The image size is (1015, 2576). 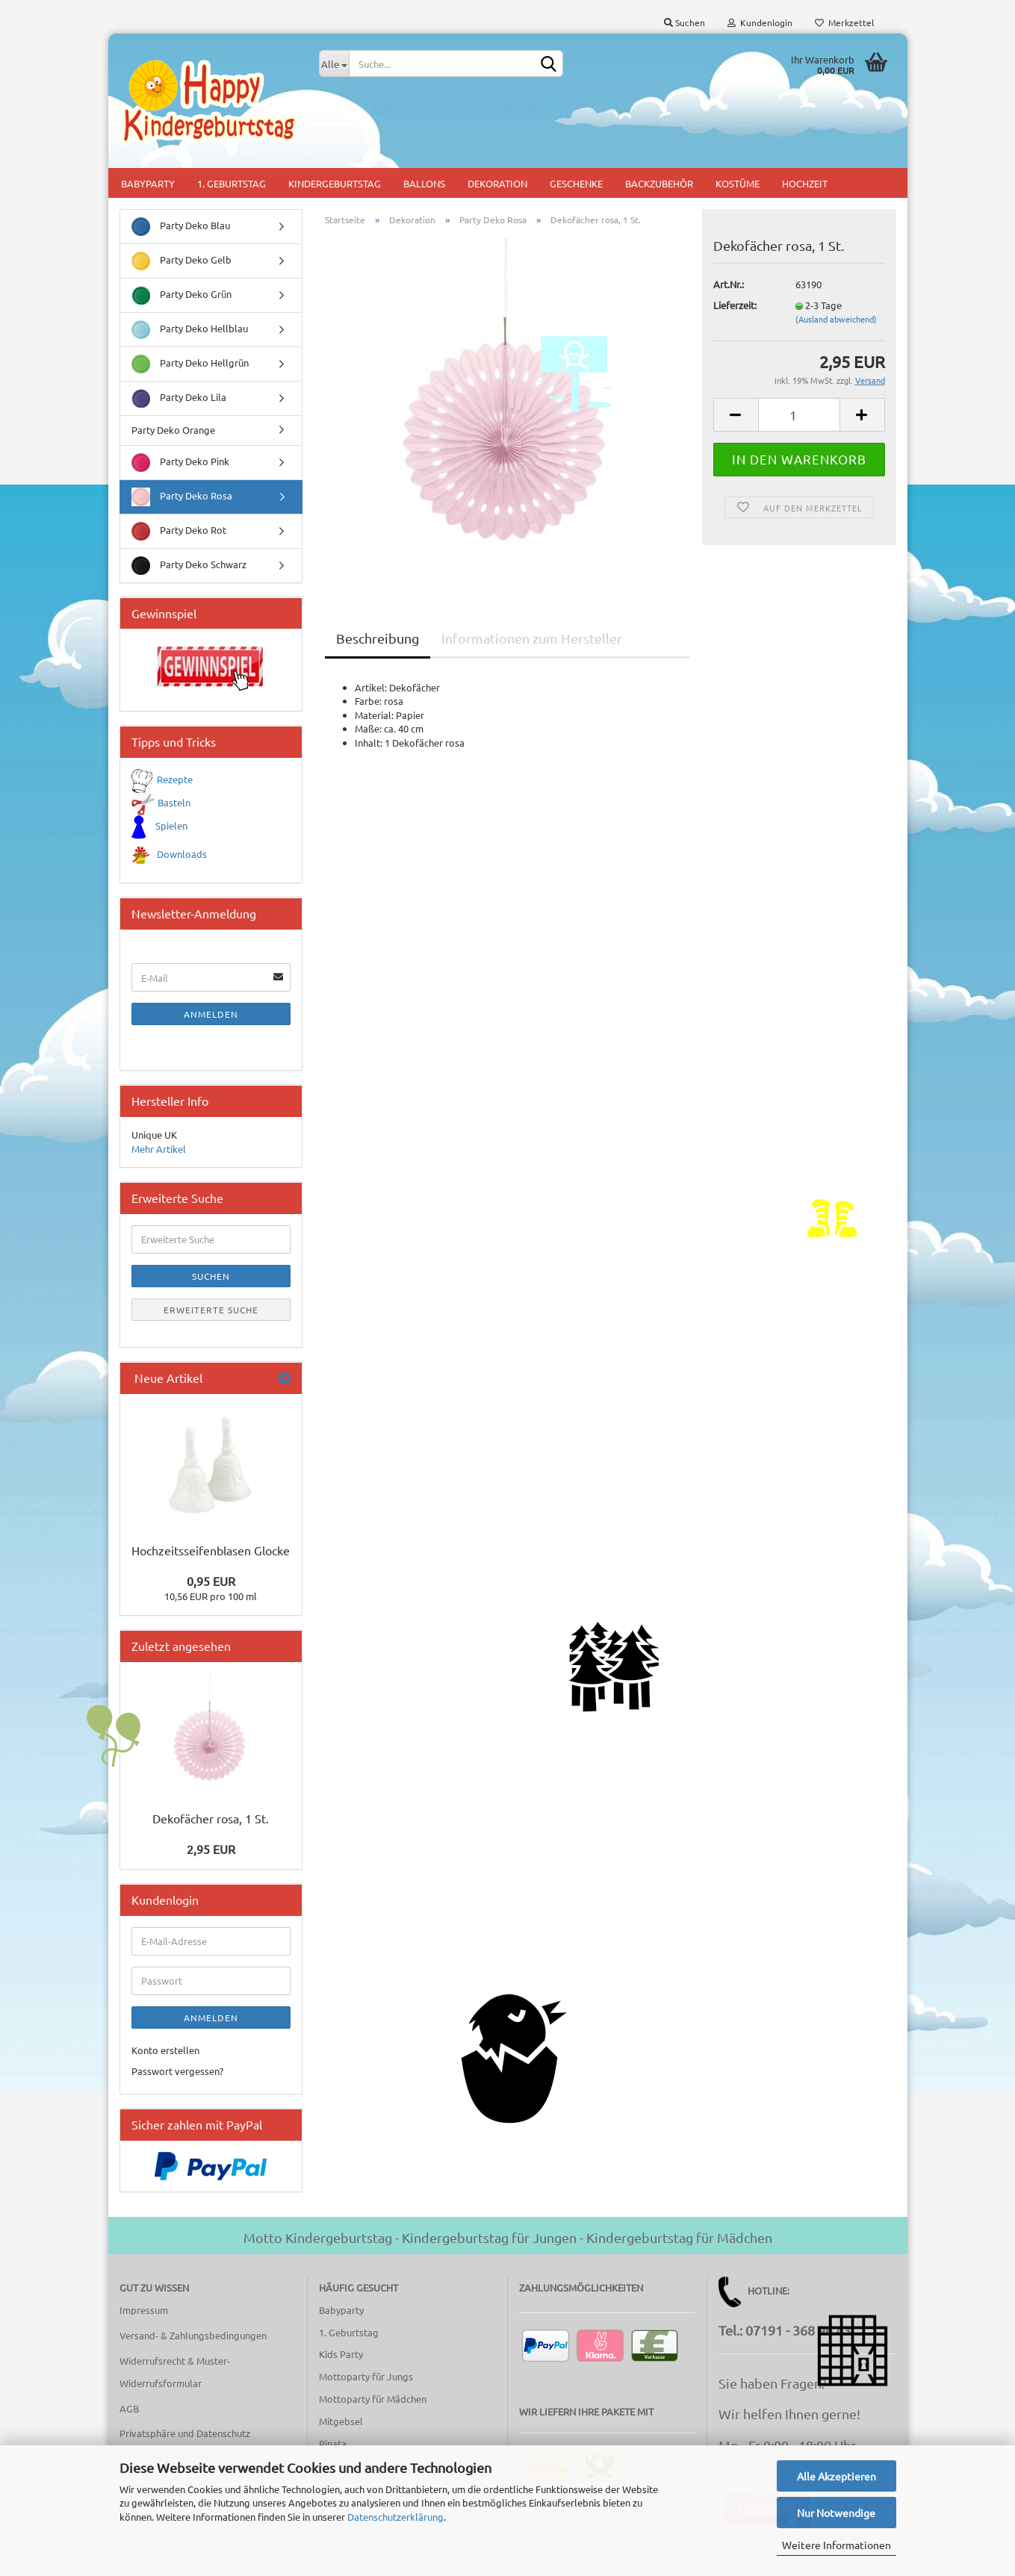 What do you see at coordinates (574, 374) in the screenshot?
I see `indicates a hazardous or danger zone in gameplay` at bounding box center [574, 374].